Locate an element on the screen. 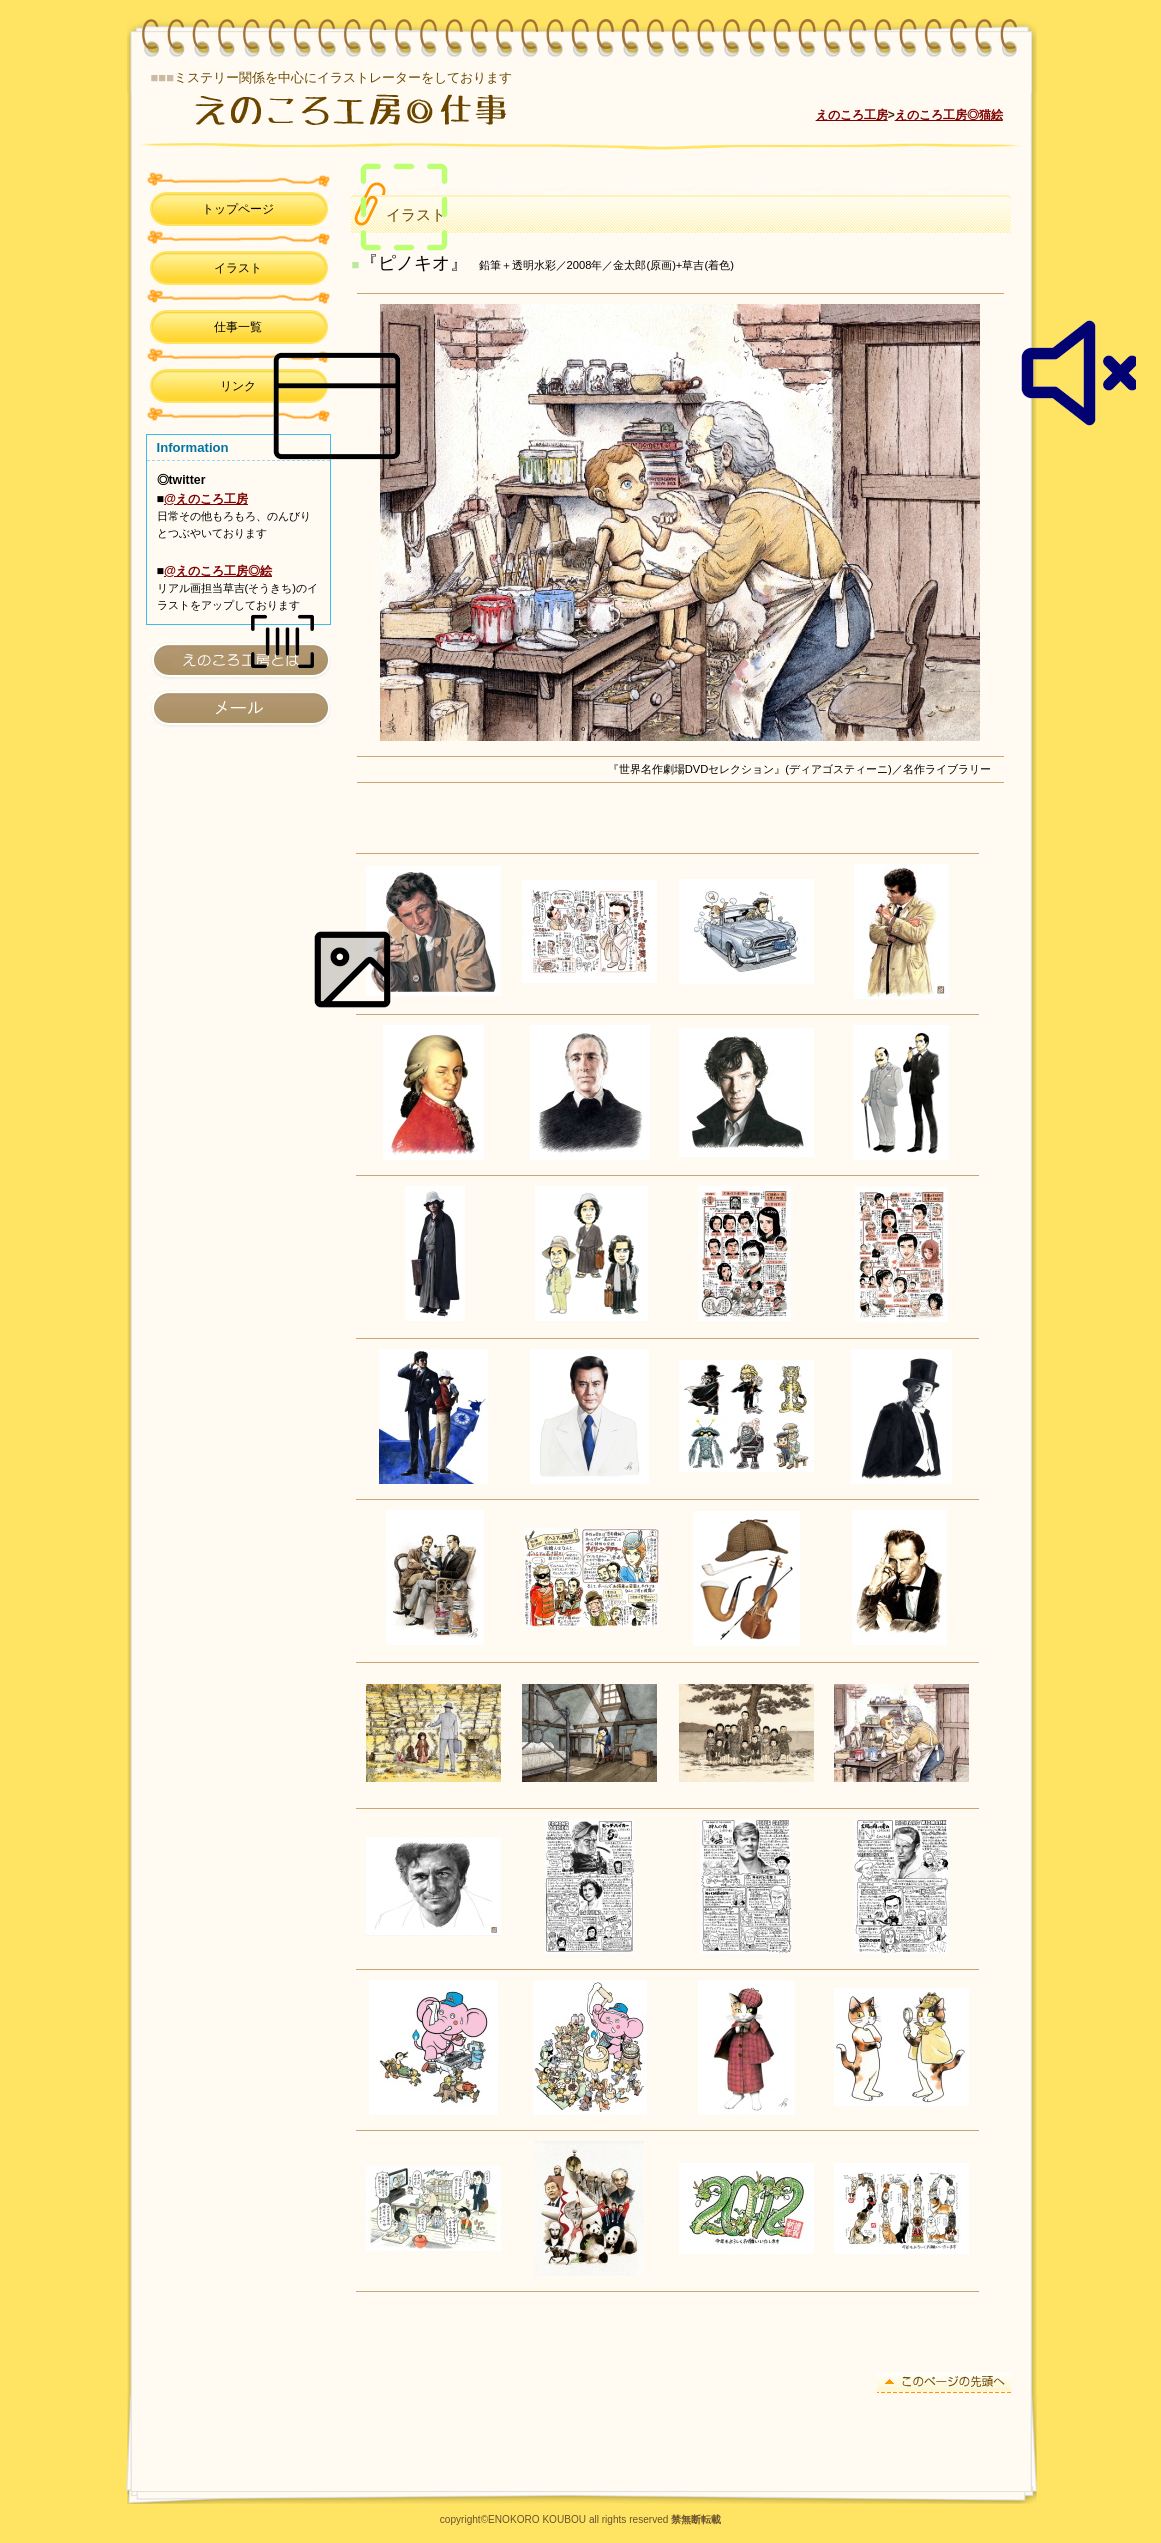  view image or photo is located at coordinates (352, 969).